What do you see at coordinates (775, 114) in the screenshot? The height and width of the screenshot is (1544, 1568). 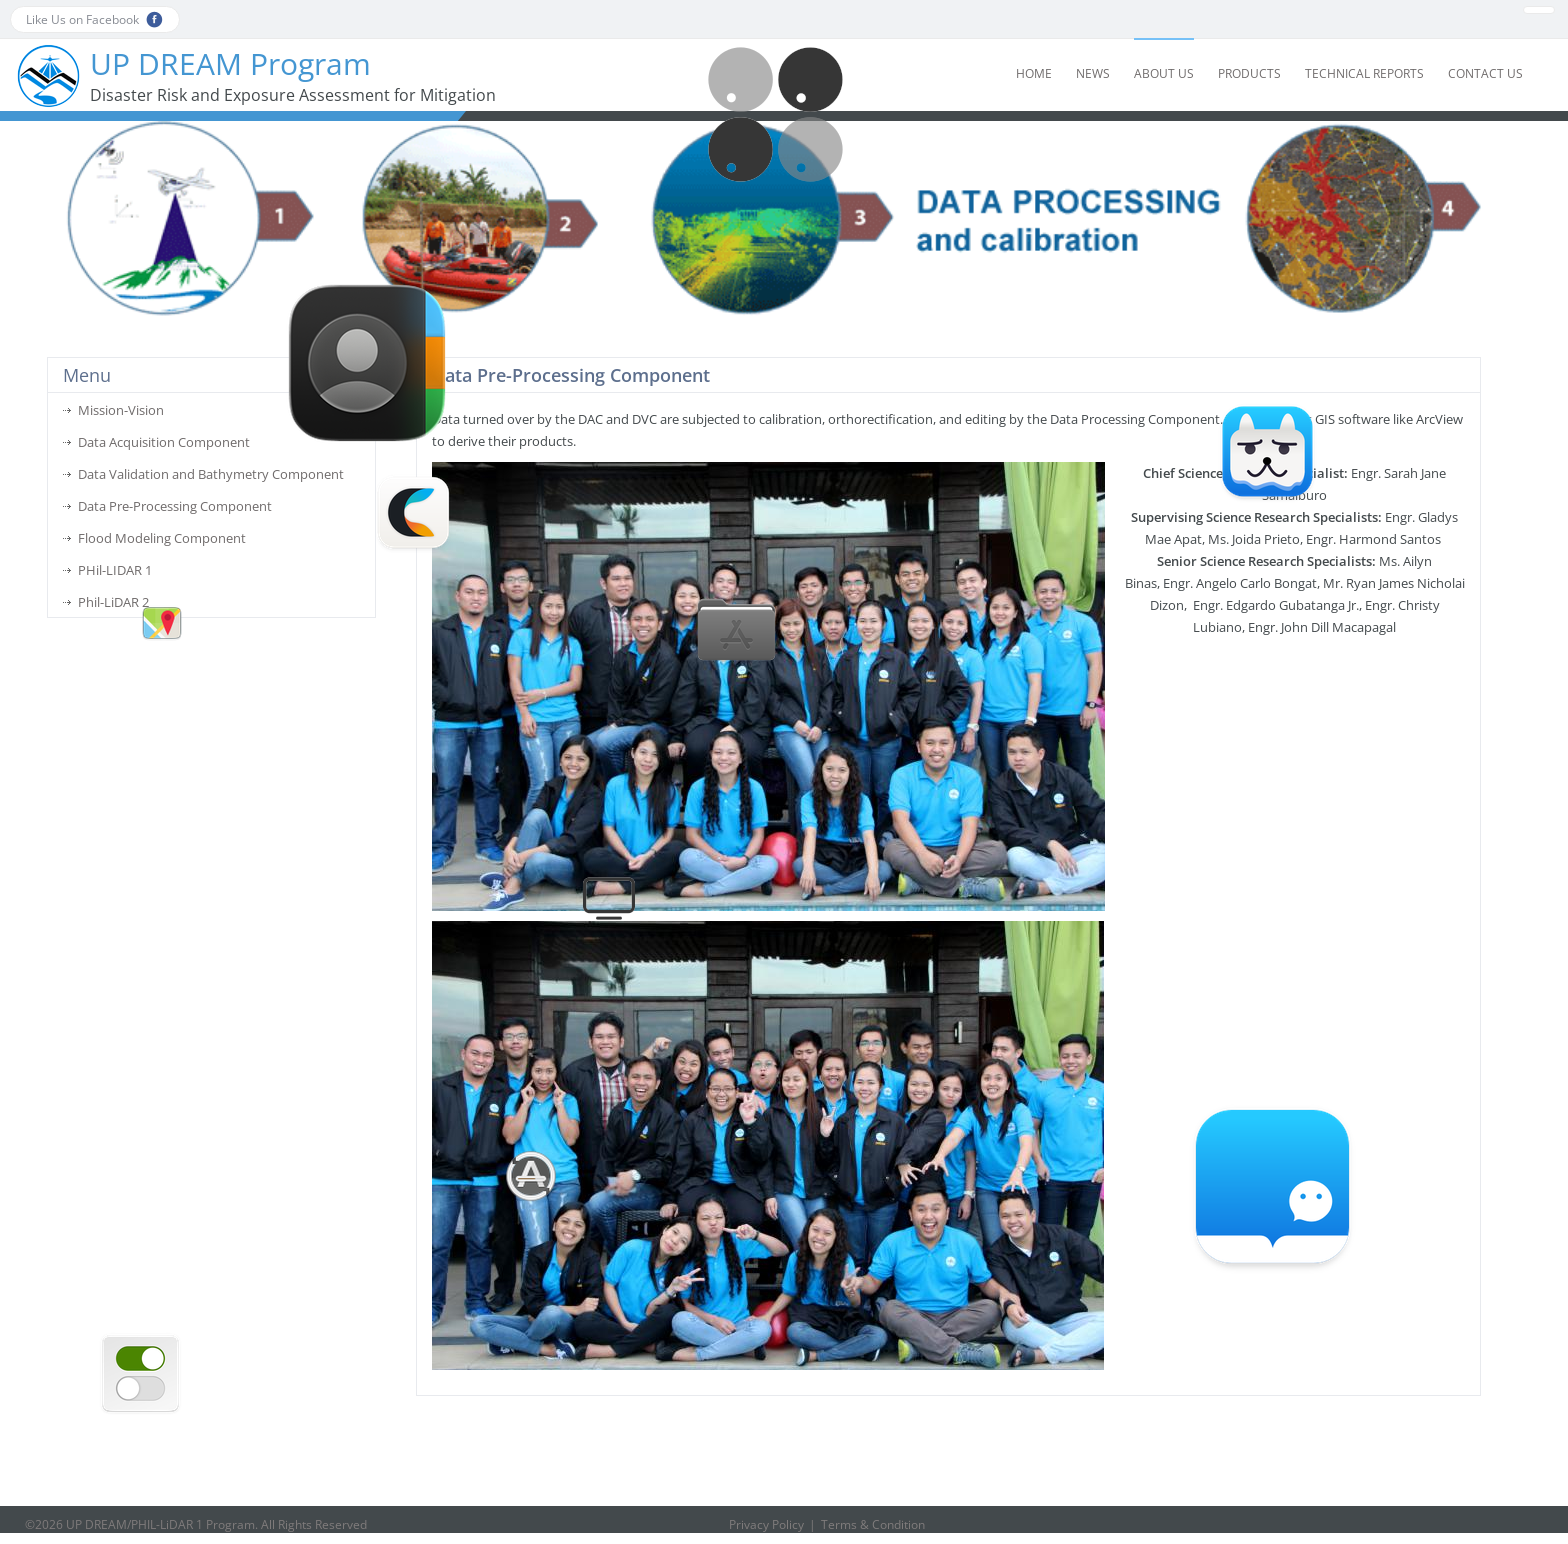 I see `launch swell foop puzzle game` at bounding box center [775, 114].